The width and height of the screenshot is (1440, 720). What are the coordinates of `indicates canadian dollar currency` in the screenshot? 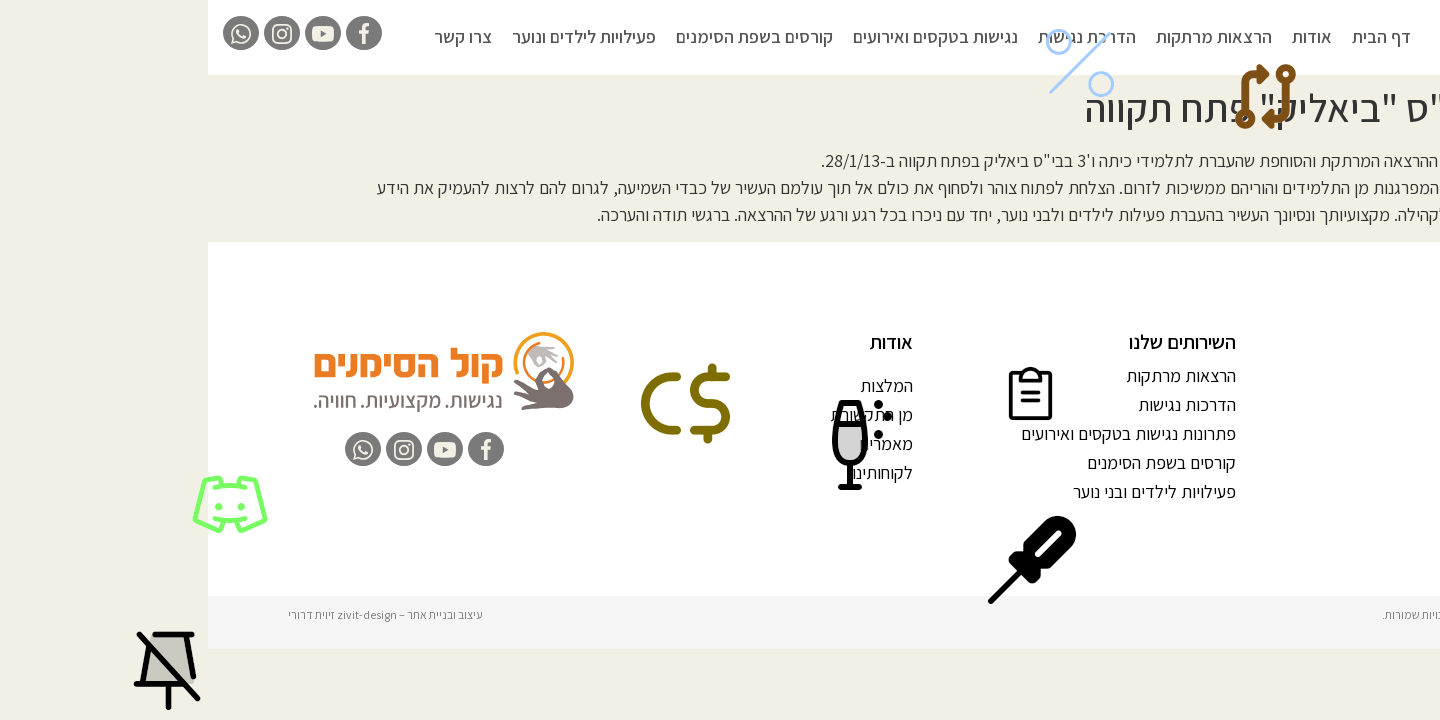 It's located at (685, 403).